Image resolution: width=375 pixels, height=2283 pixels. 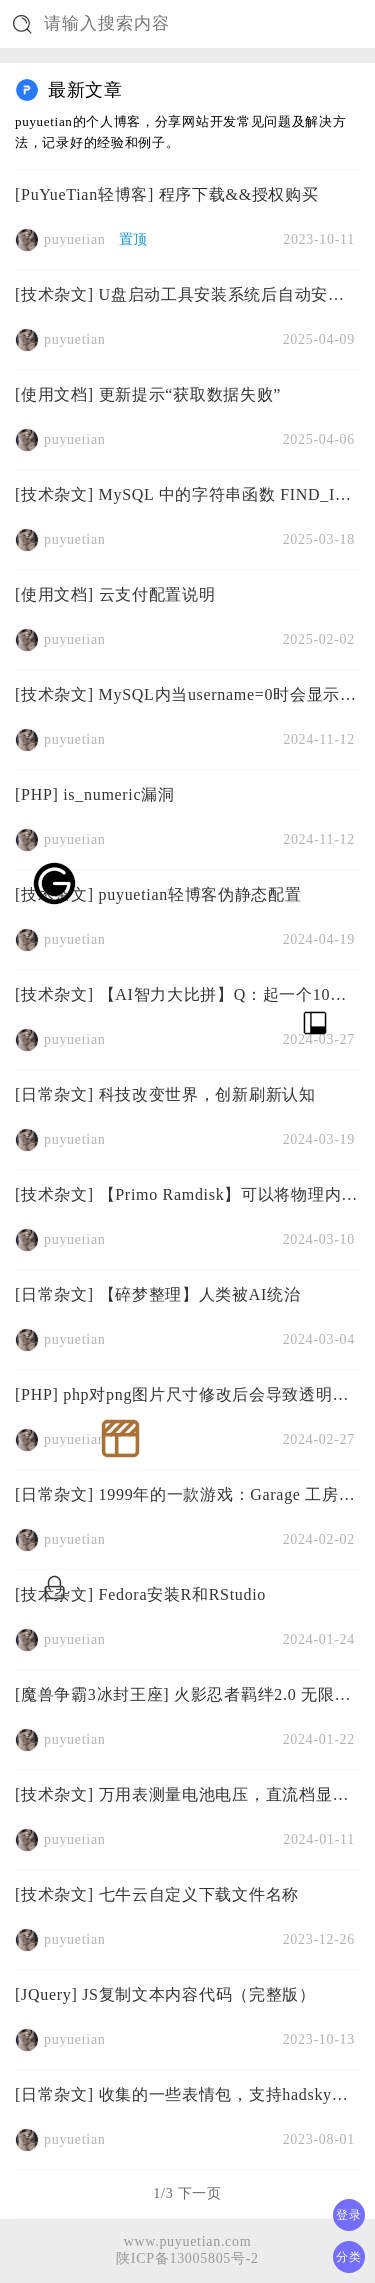 What do you see at coordinates (54, 1587) in the screenshot?
I see `indicates a locked or secured item` at bounding box center [54, 1587].